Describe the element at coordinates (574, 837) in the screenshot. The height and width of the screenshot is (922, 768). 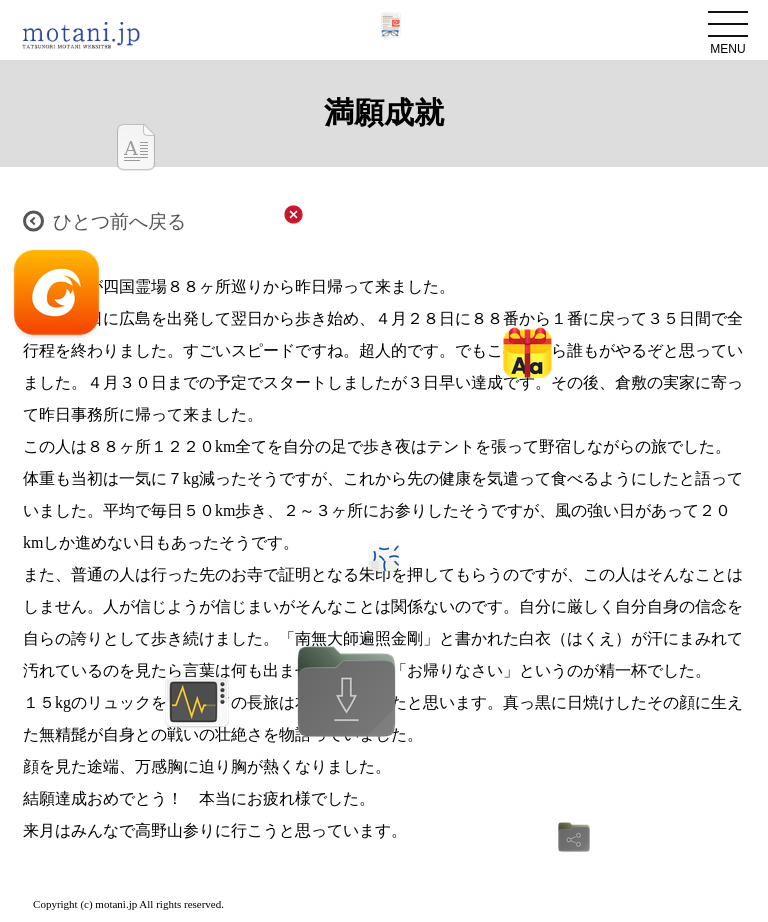
I see `access your public shared folder` at that location.